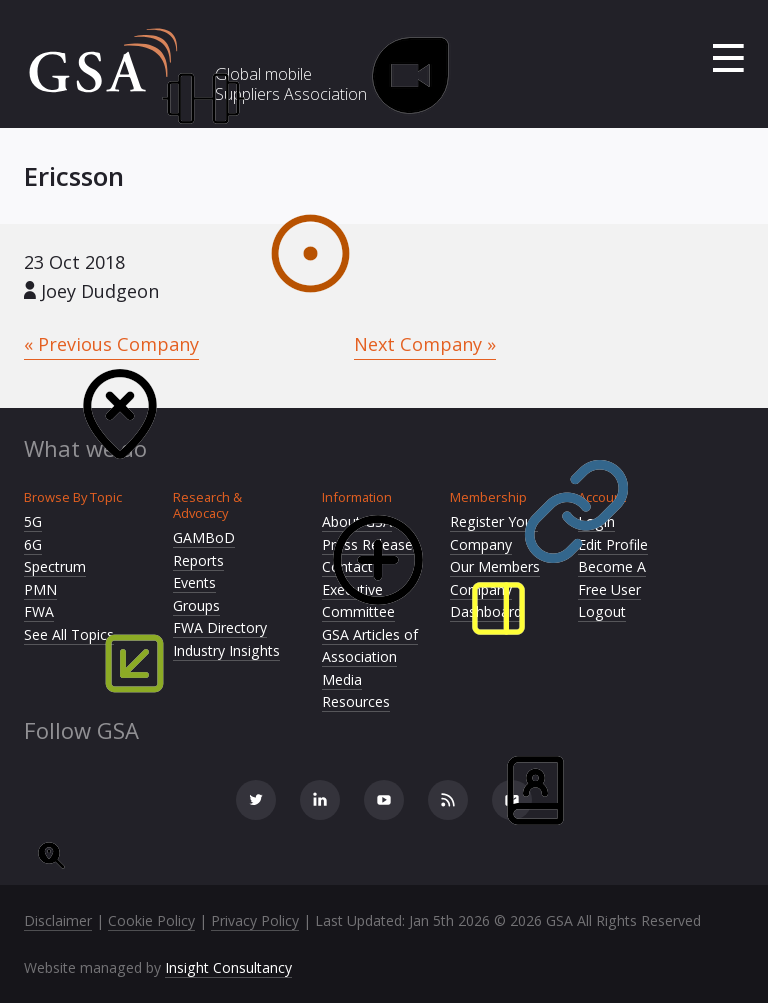 This screenshot has width=768, height=1003. What do you see at coordinates (310, 253) in the screenshot?
I see `select this option from a list` at bounding box center [310, 253].